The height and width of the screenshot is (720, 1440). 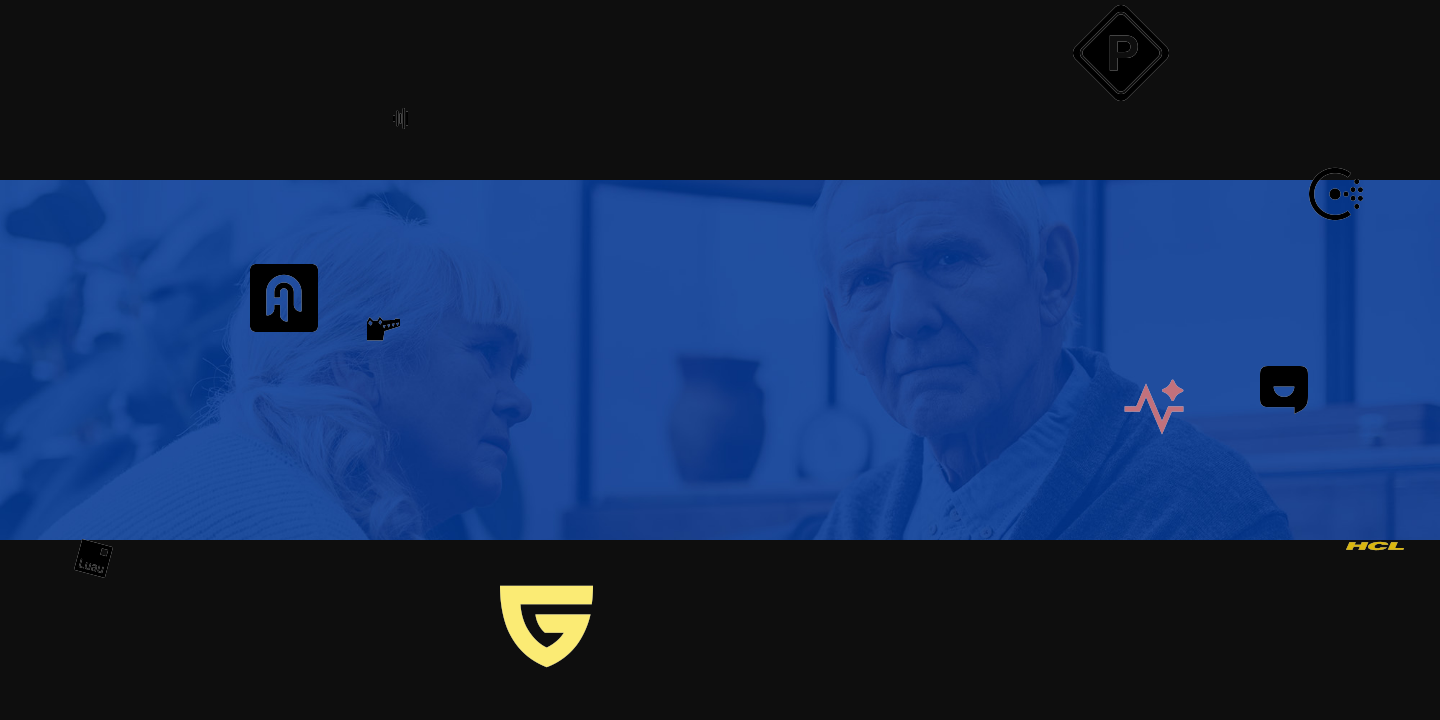 What do you see at coordinates (546, 626) in the screenshot?
I see `open the Guilded app` at bounding box center [546, 626].